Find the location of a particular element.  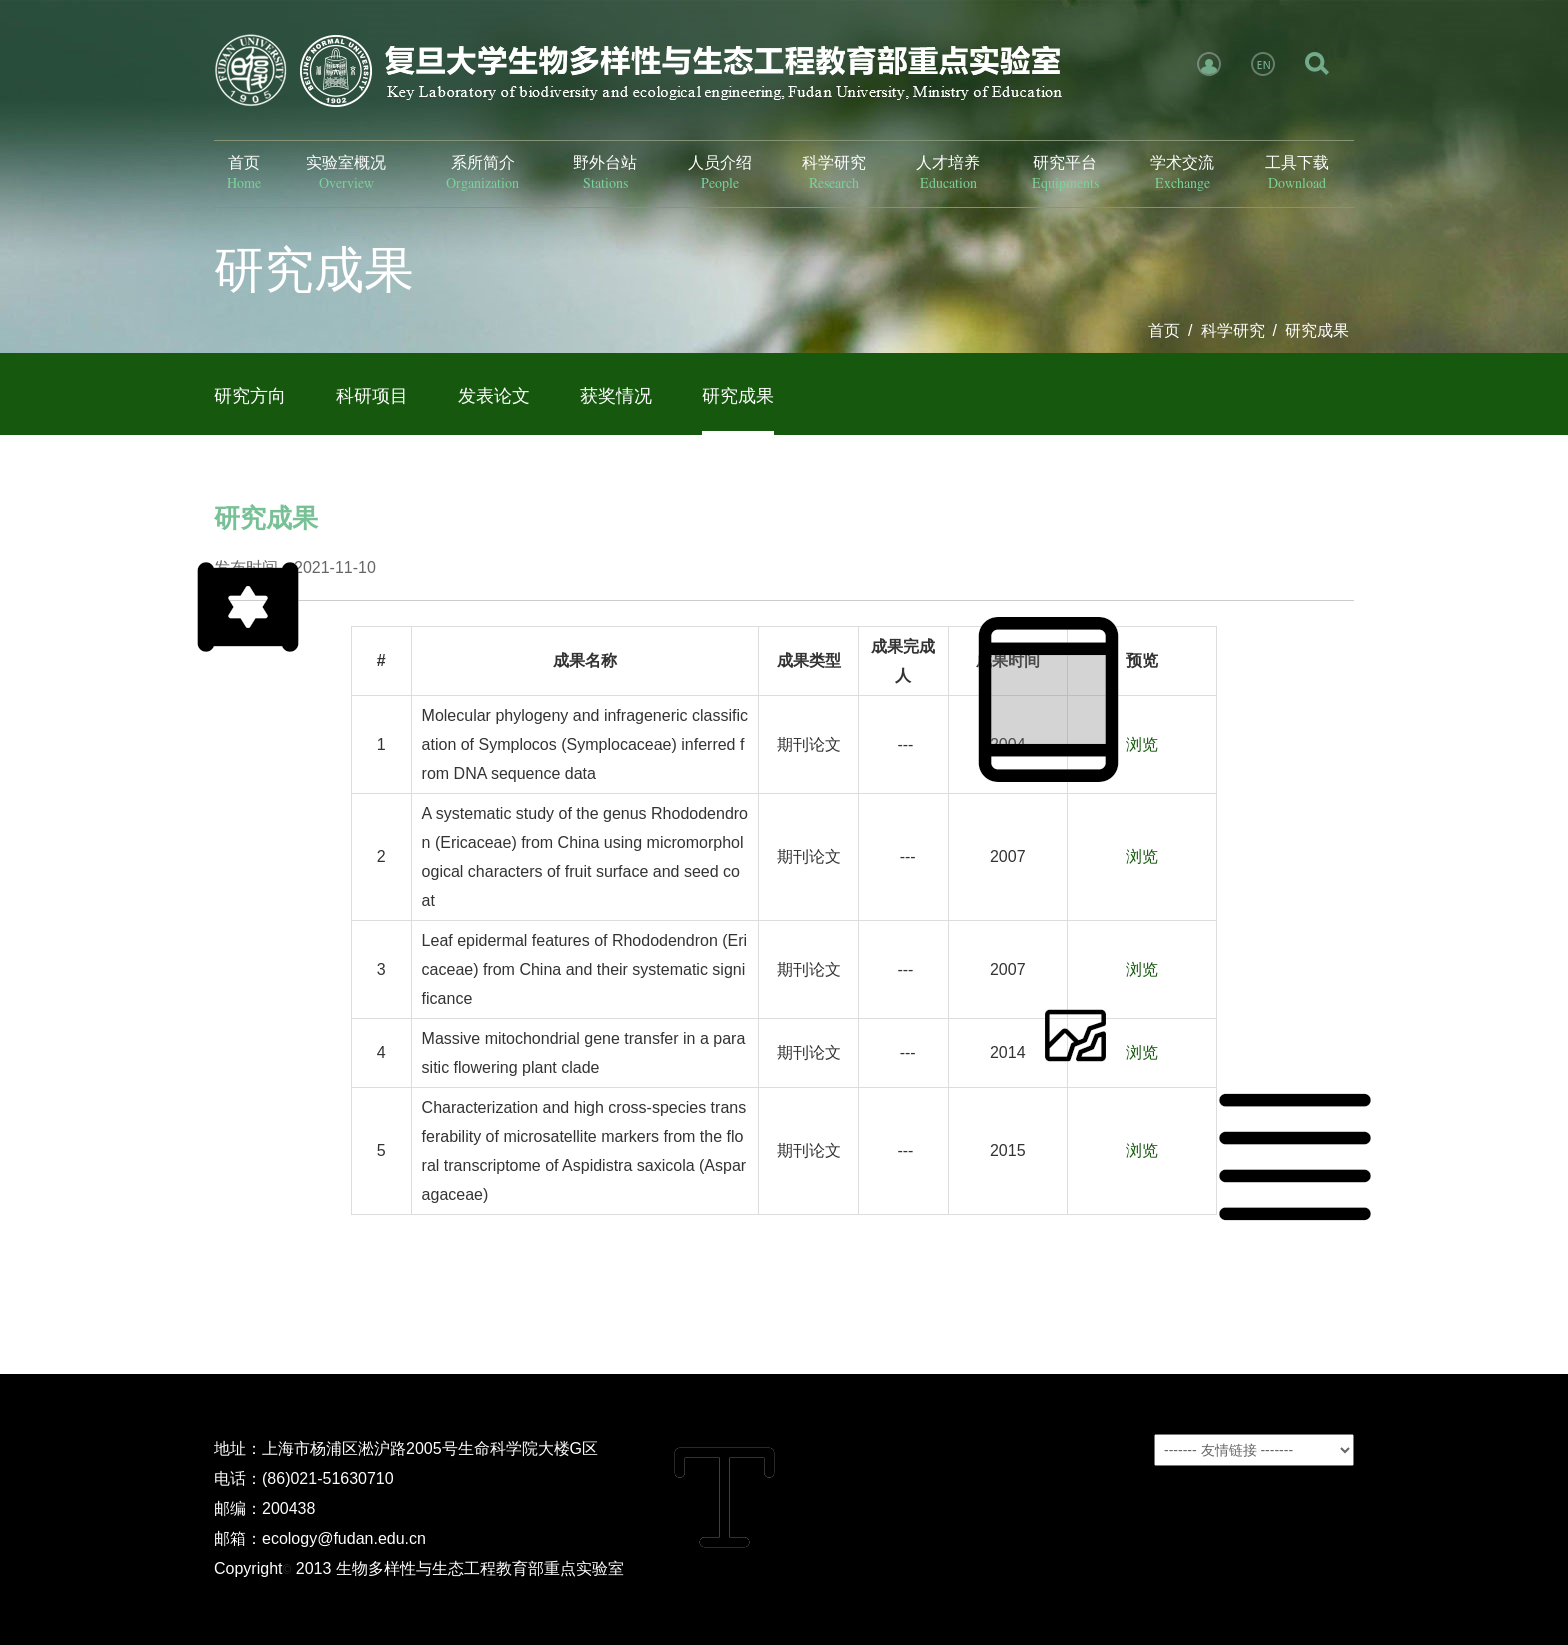

format text or access text styling options is located at coordinates (724, 1497).